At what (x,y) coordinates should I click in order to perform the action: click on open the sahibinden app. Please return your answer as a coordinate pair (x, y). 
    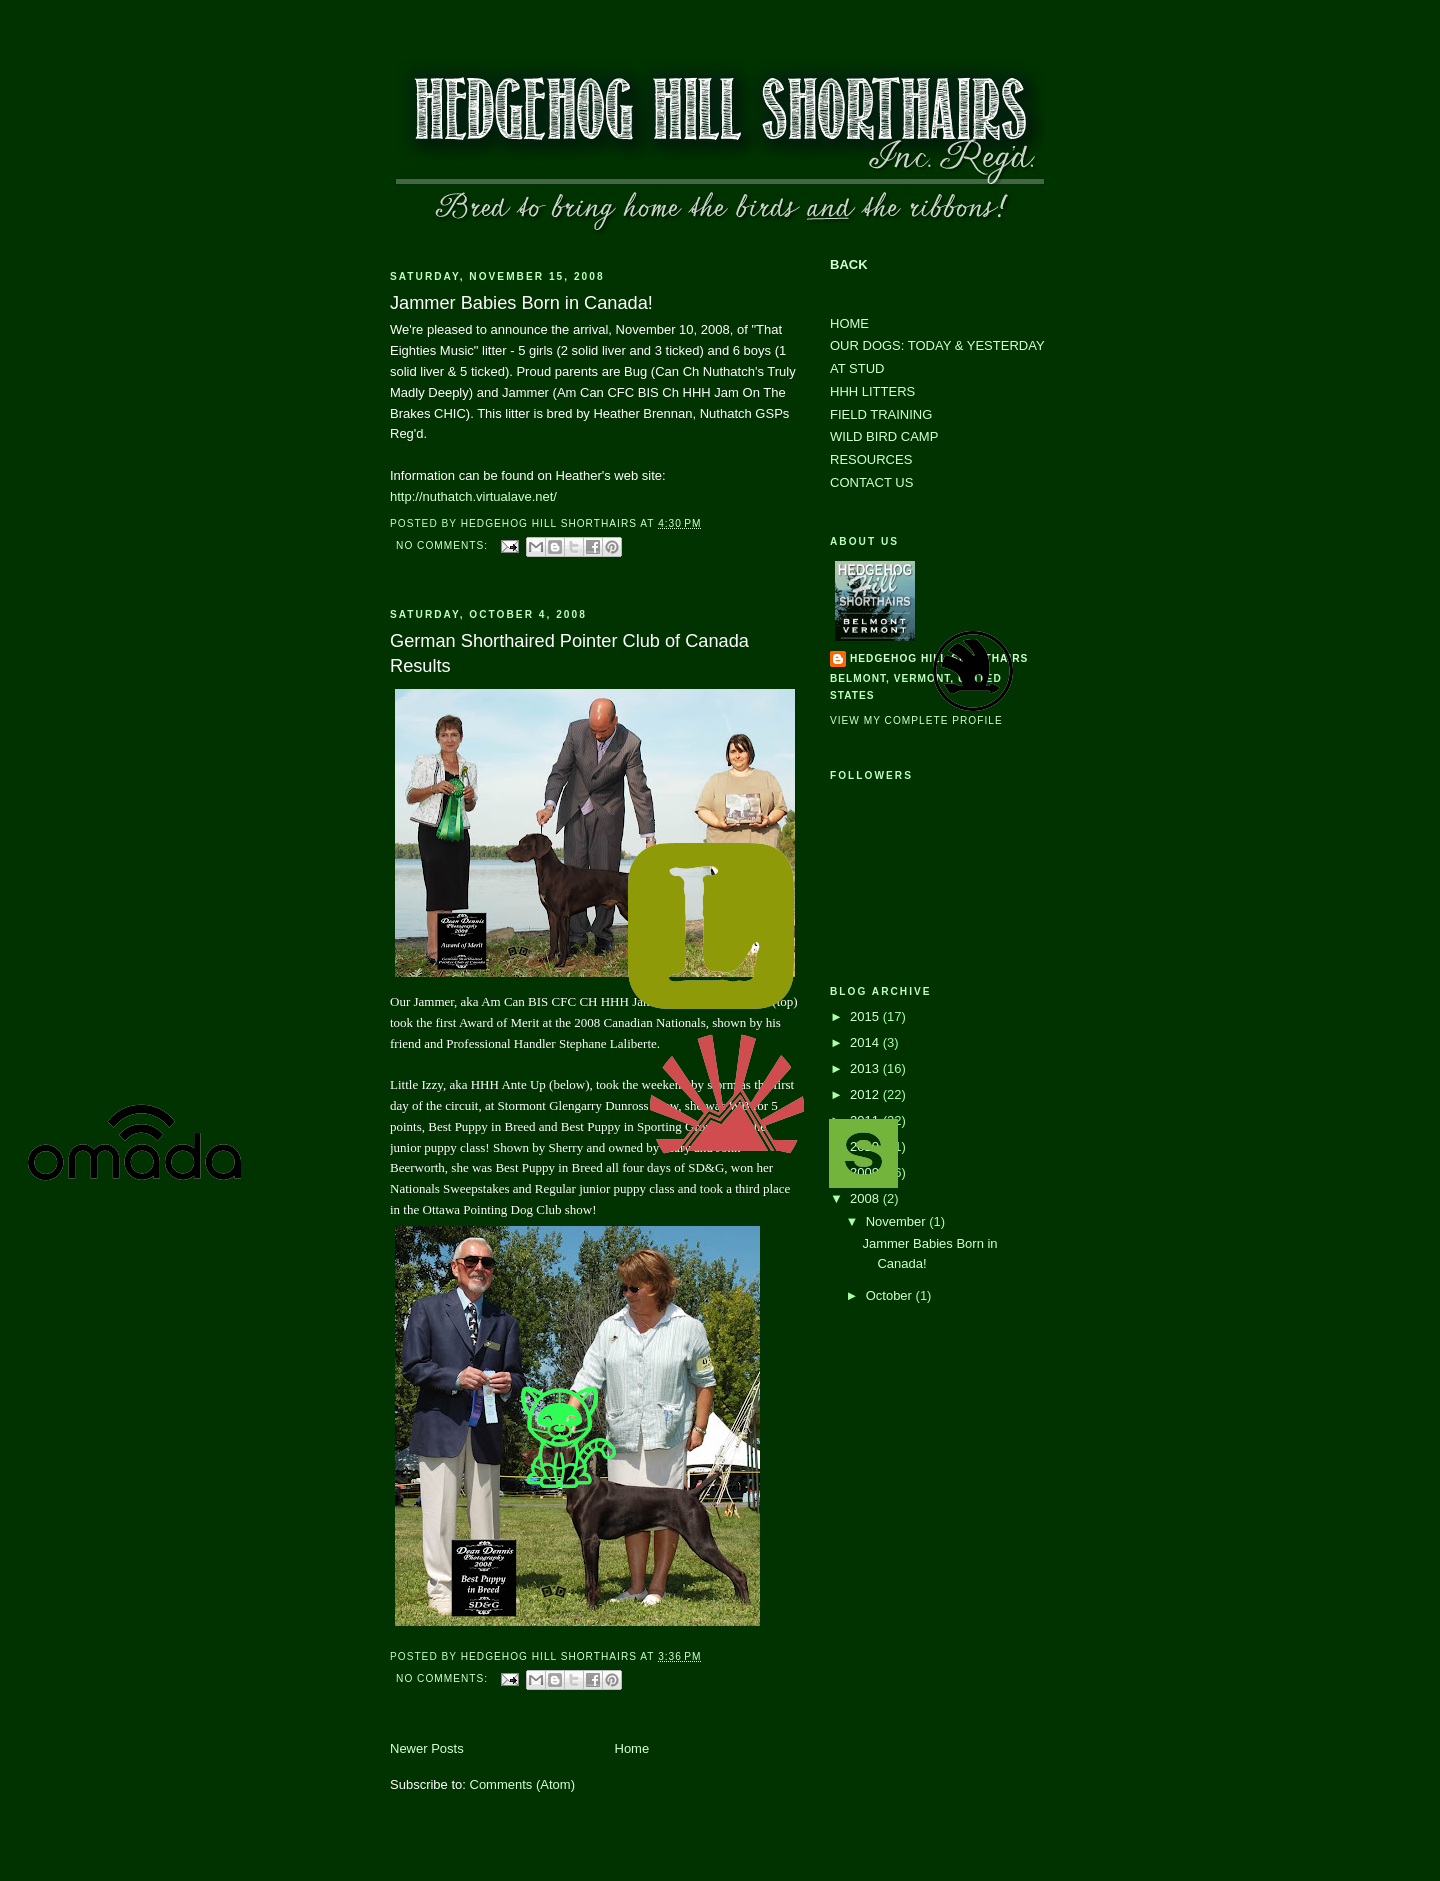
    Looking at the image, I should click on (863, 1153).